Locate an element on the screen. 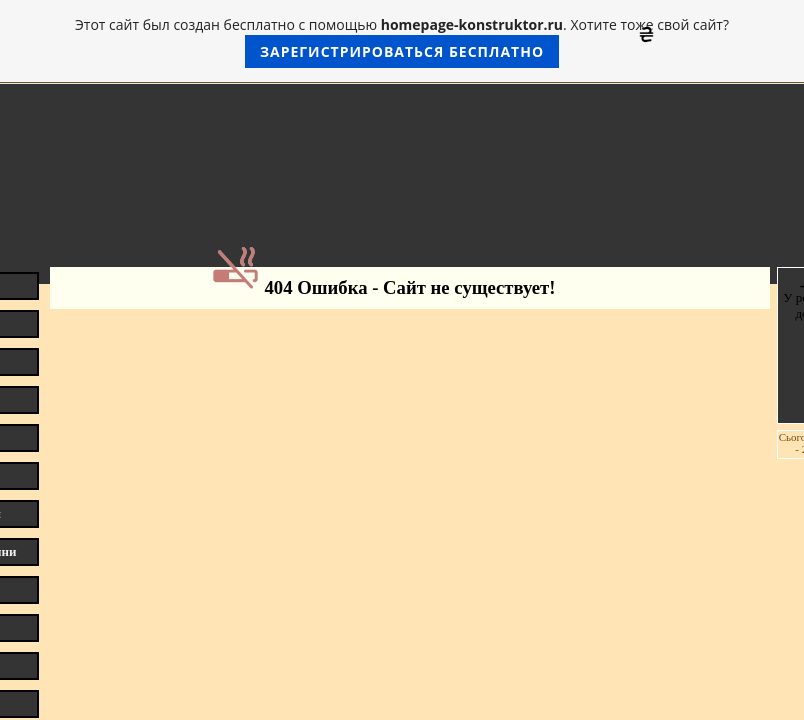  no smoking area indicator is located at coordinates (235, 269).